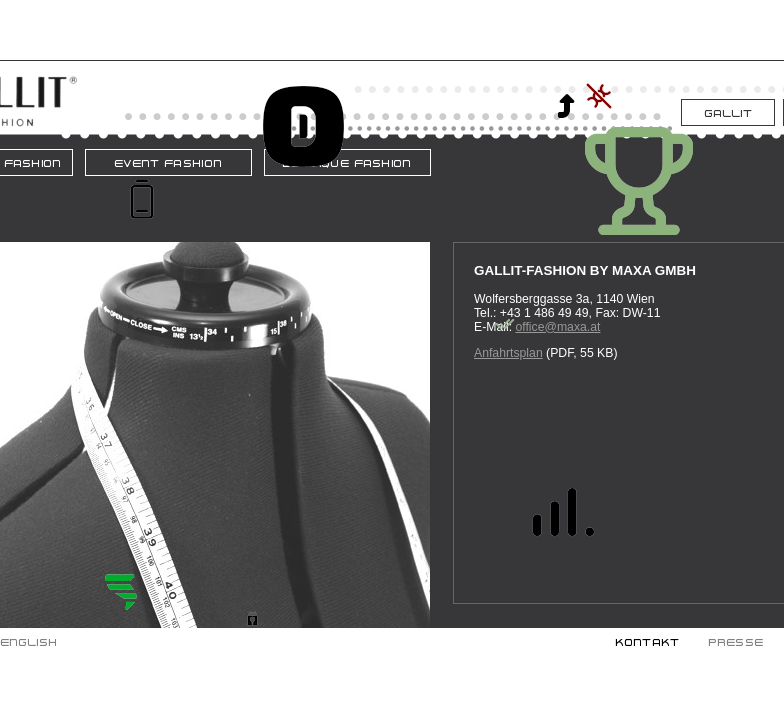 The image size is (784, 720). Describe the element at coordinates (639, 181) in the screenshot. I see `view achievements or awards` at that location.